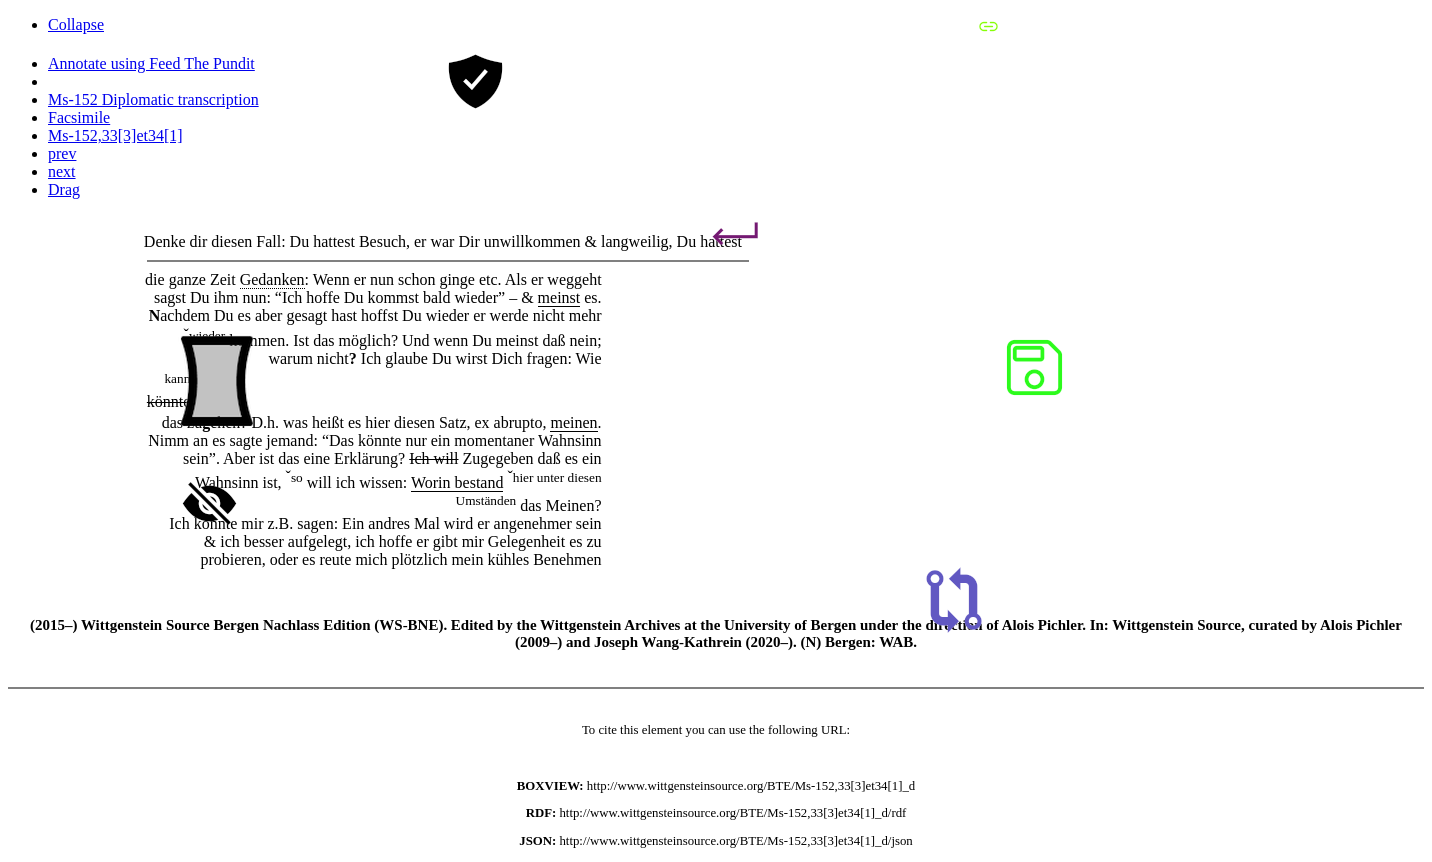 The width and height of the screenshot is (1432, 862). What do you see at coordinates (735, 233) in the screenshot?
I see `return to previous item or step` at bounding box center [735, 233].